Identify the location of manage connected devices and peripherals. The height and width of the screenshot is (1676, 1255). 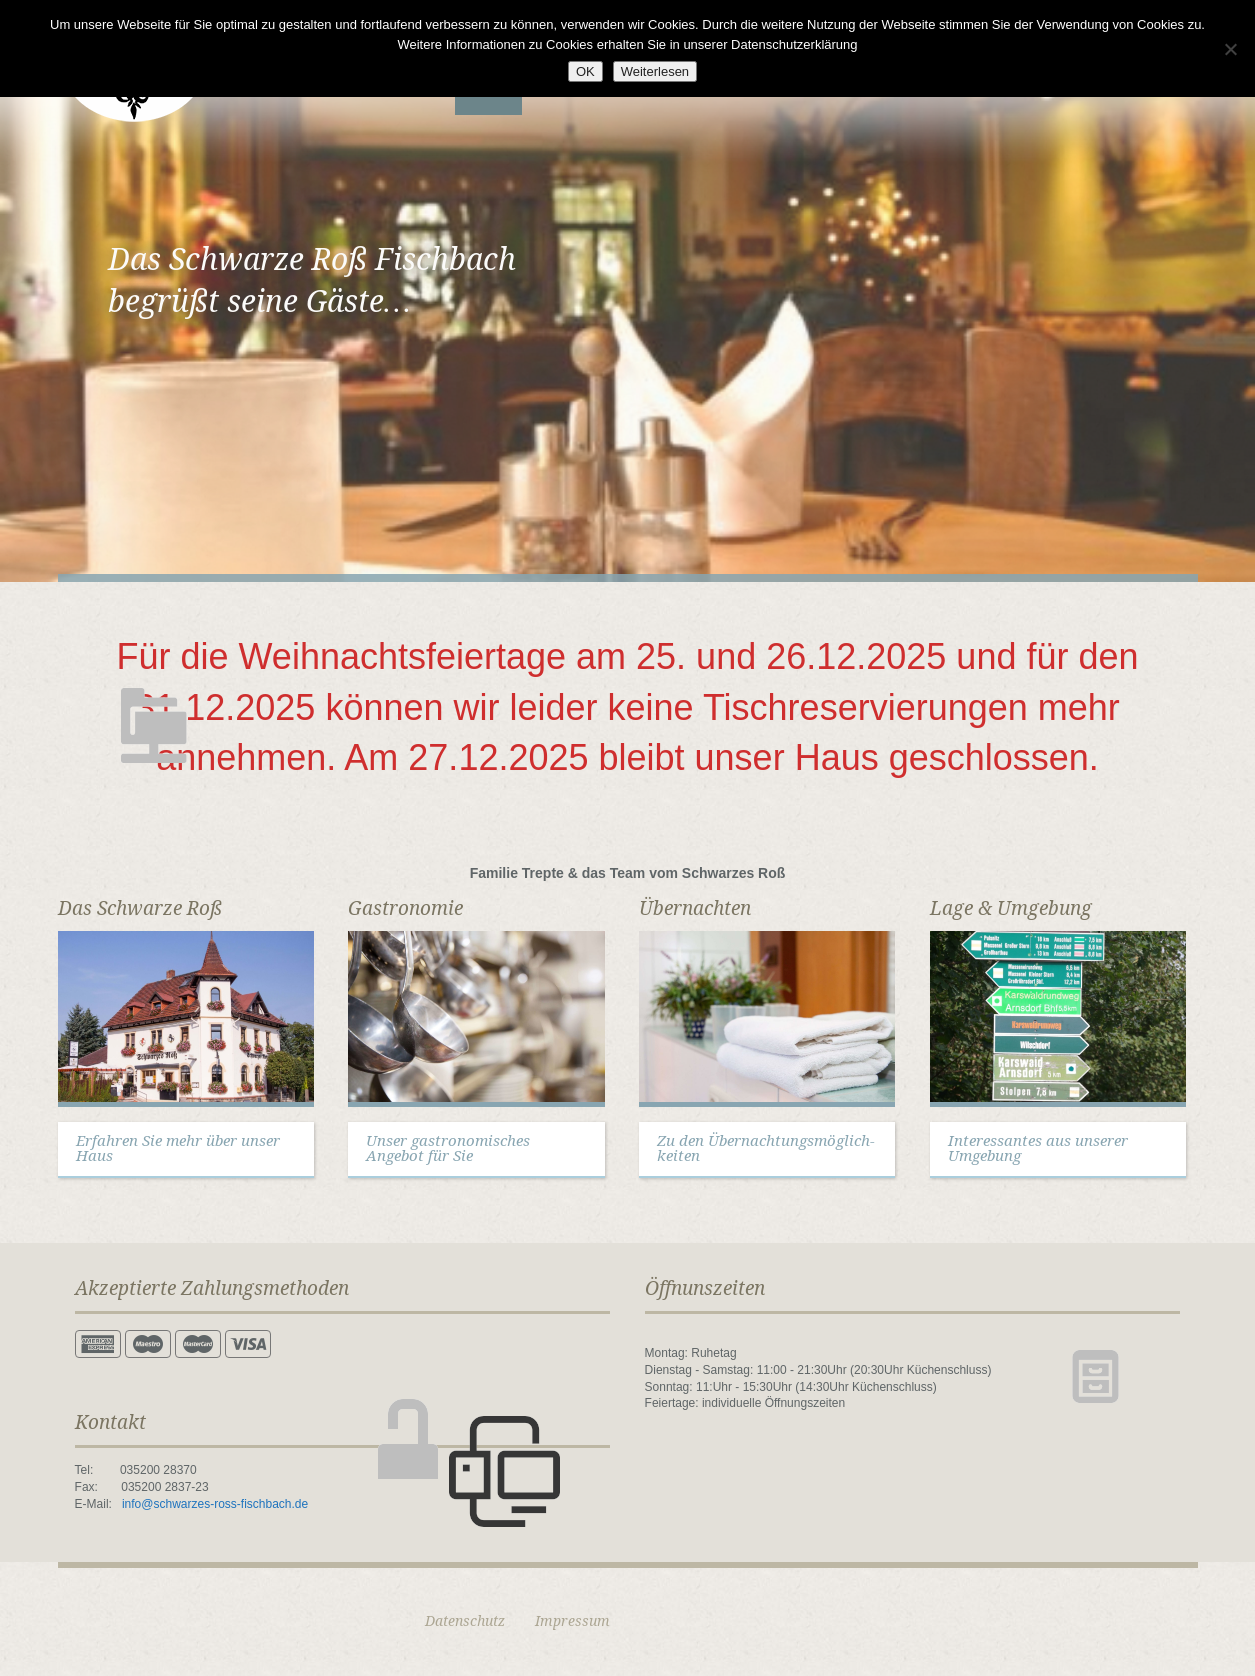
(504, 1471).